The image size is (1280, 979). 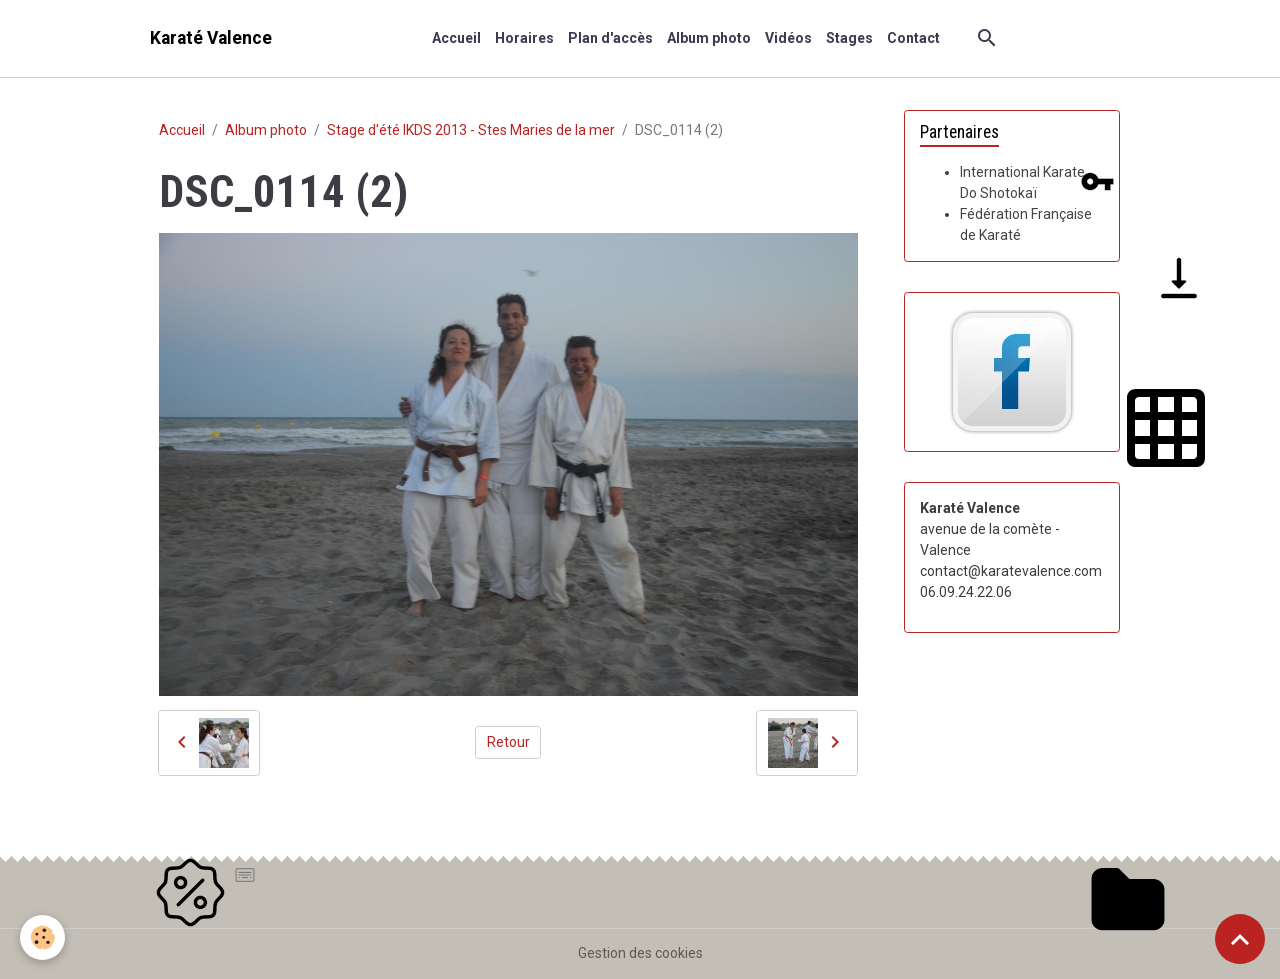 What do you see at coordinates (1179, 278) in the screenshot?
I see `align content to the bottom edge` at bounding box center [1179, 278].